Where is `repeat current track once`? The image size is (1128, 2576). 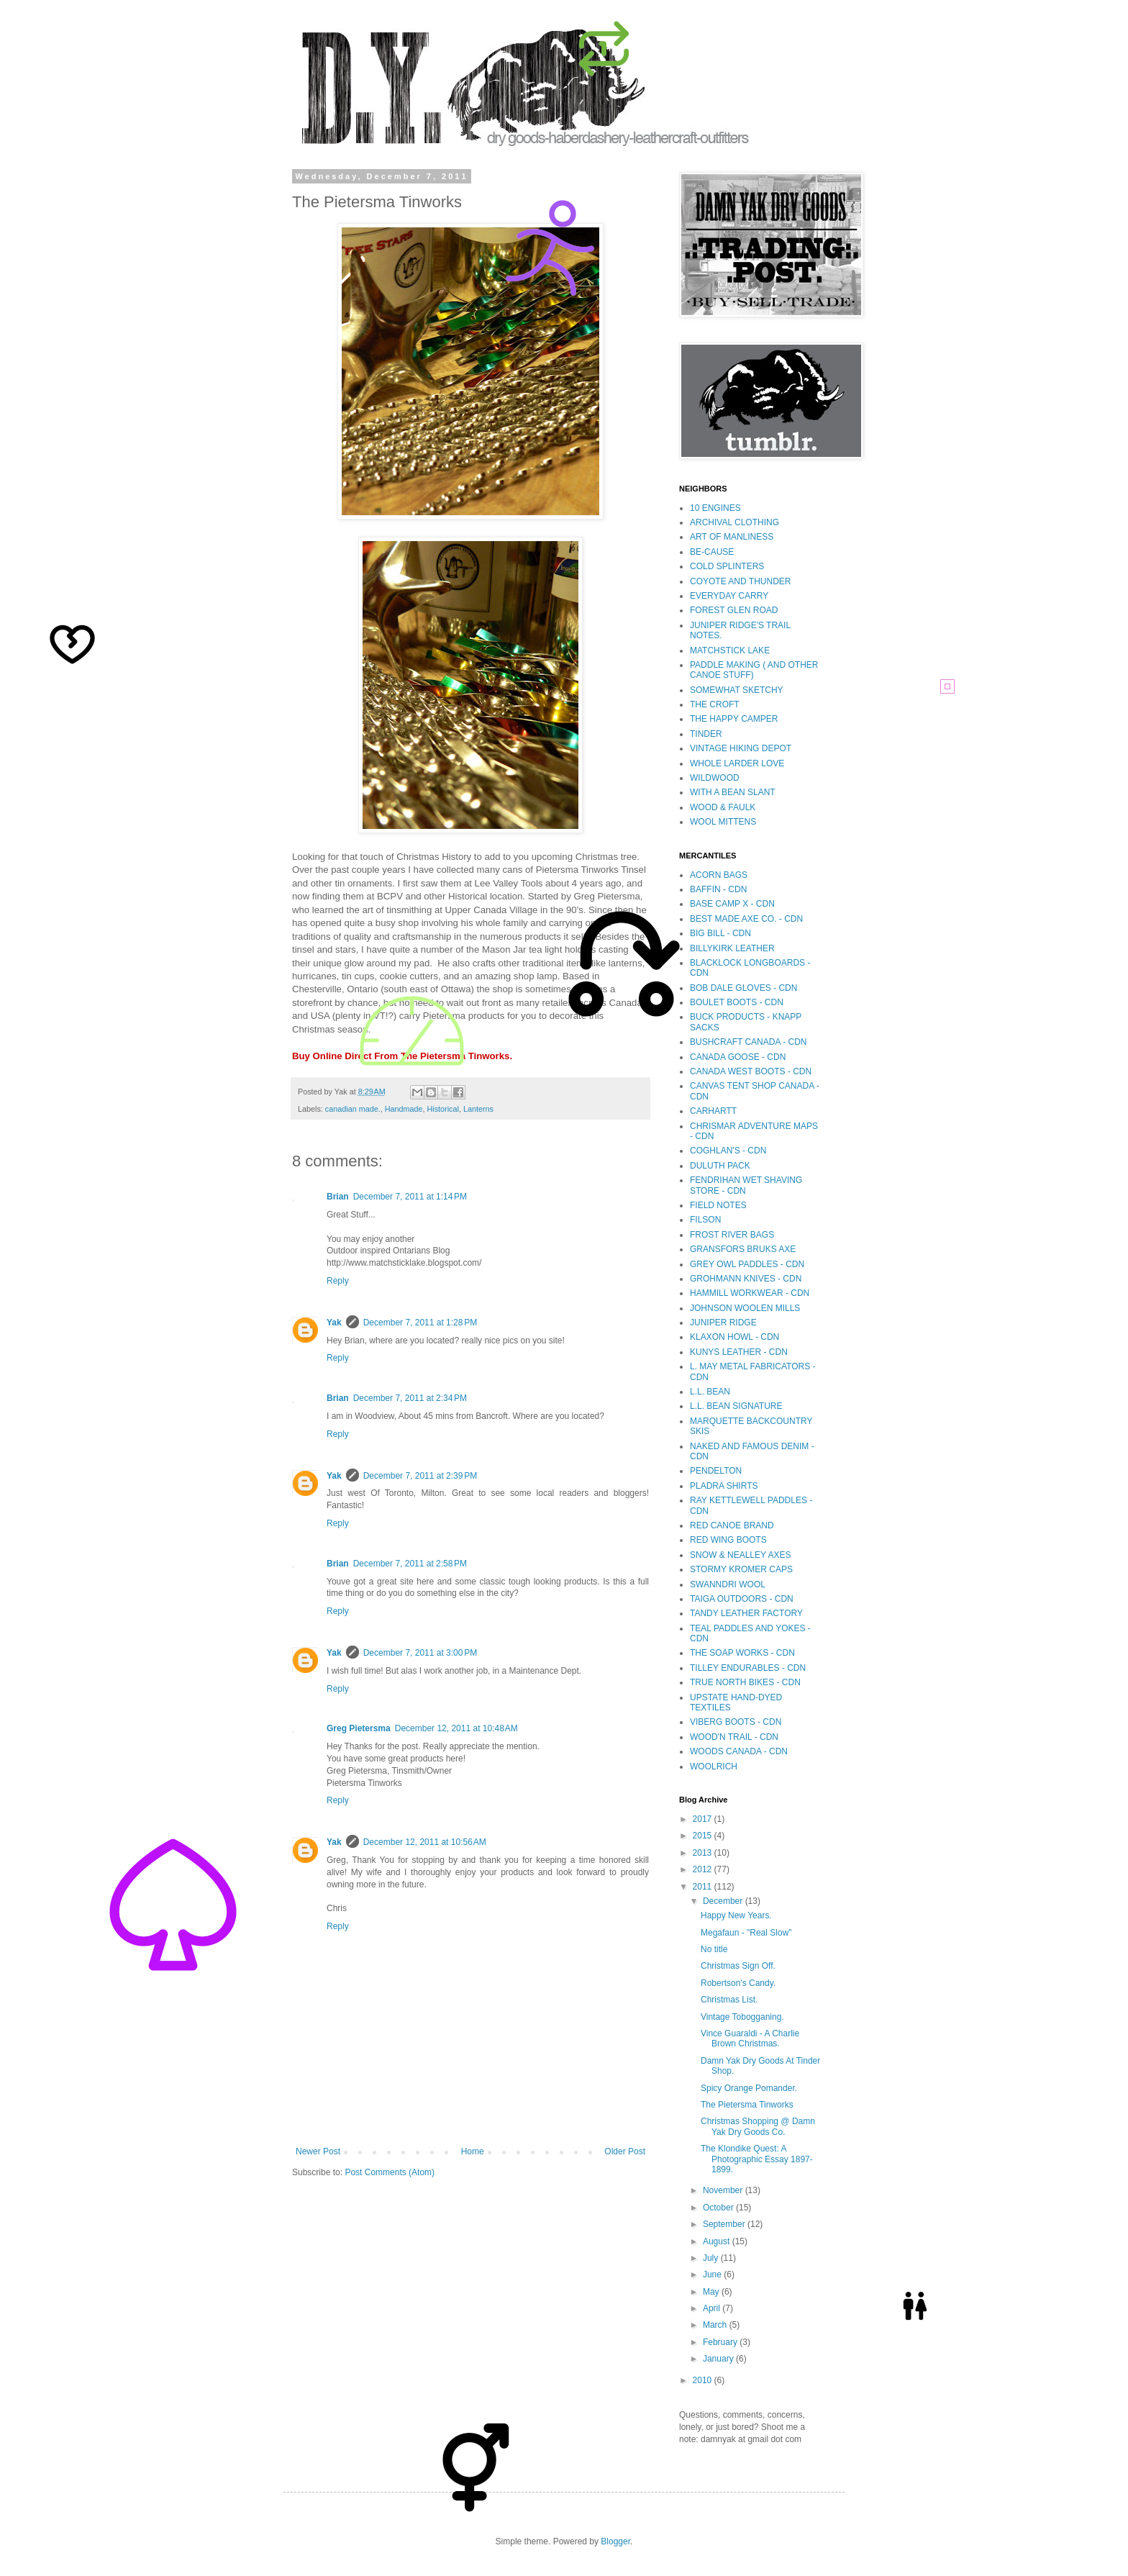
repeat current track once is located at coordinates (604, 48).